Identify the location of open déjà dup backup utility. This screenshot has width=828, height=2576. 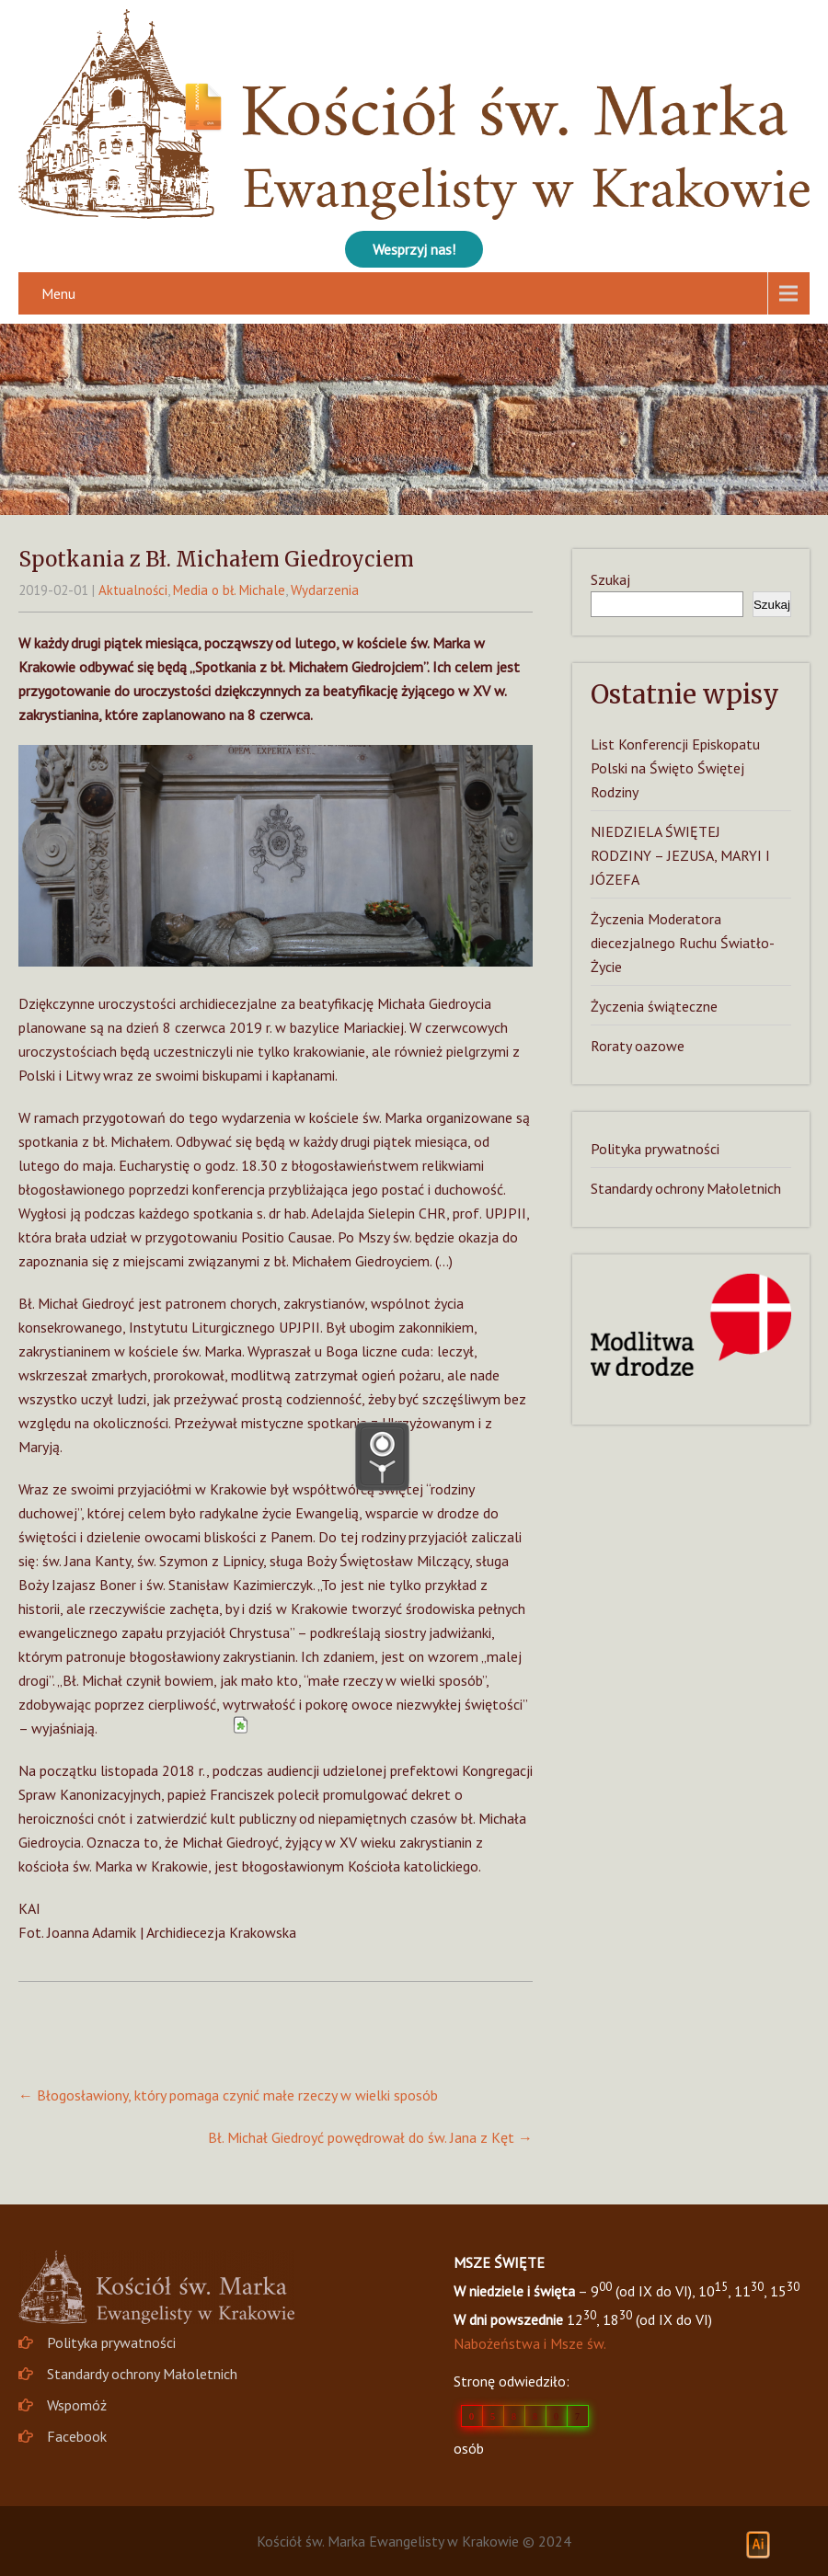
(382, 1456).